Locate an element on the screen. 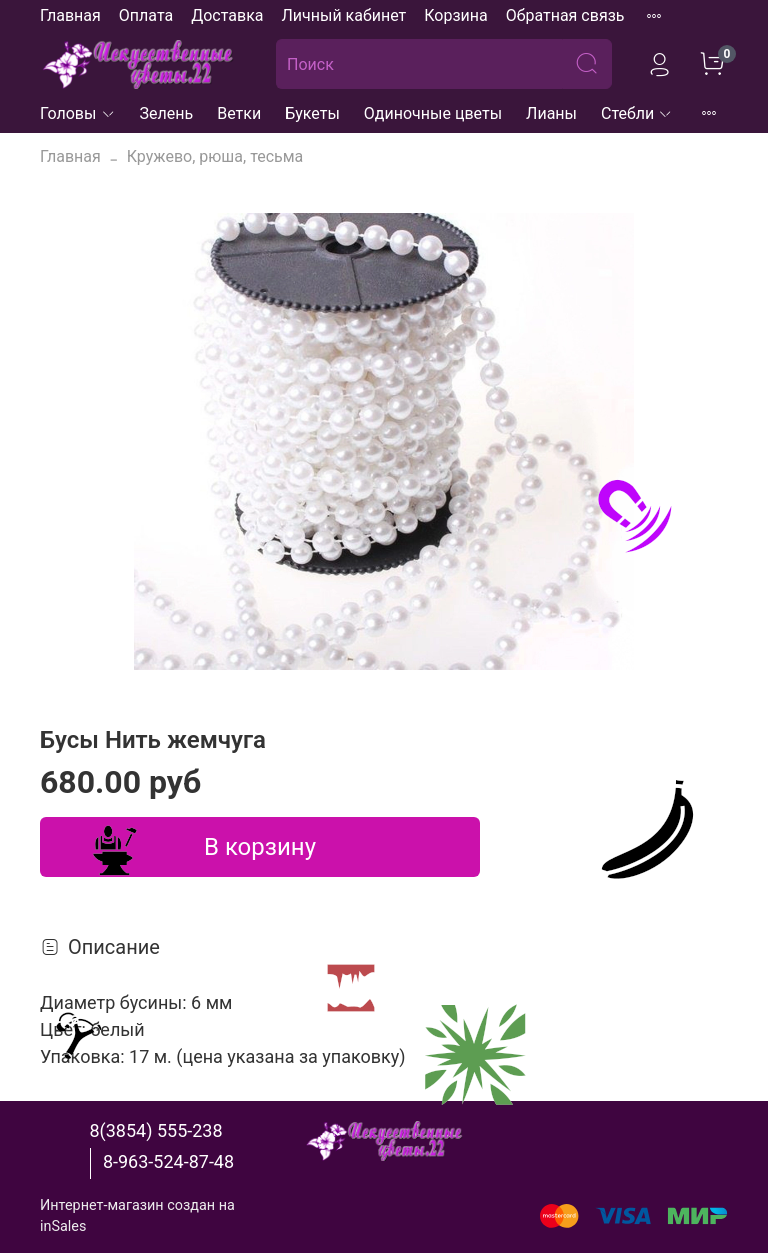  attract or collect items in a game is located at coordinates (634, 515).